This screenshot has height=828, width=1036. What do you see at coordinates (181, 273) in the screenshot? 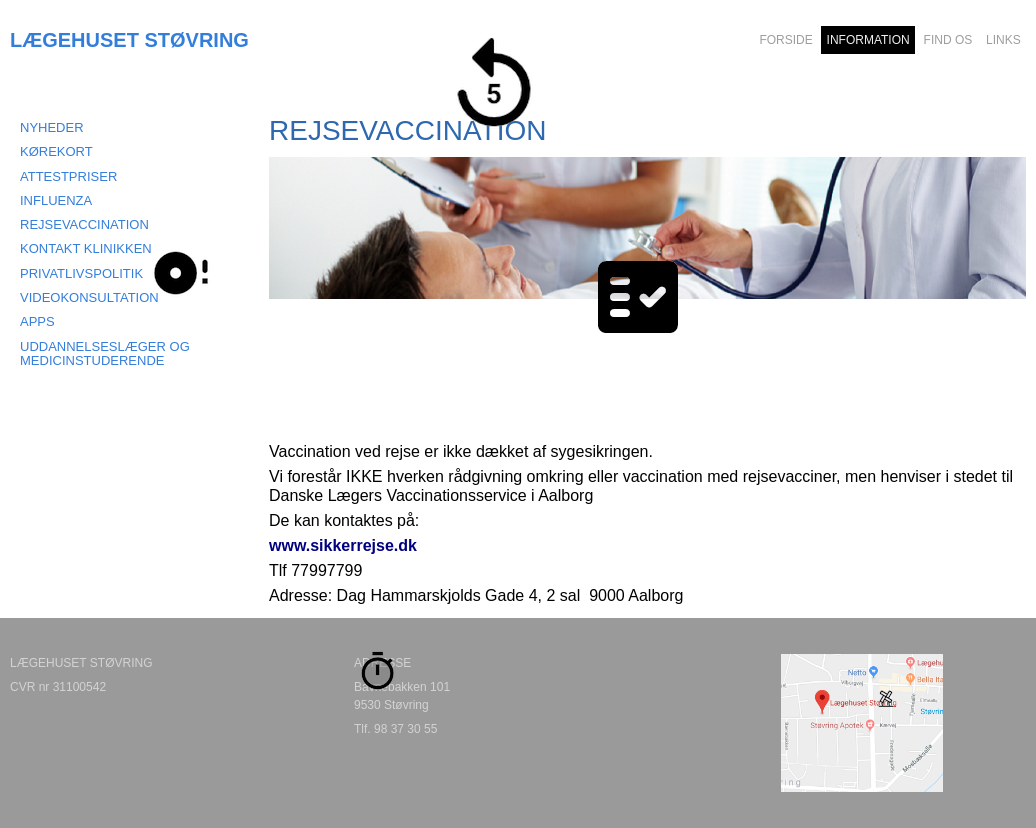
I see `indicates storage disc is full` at bounding box center [181, 273].